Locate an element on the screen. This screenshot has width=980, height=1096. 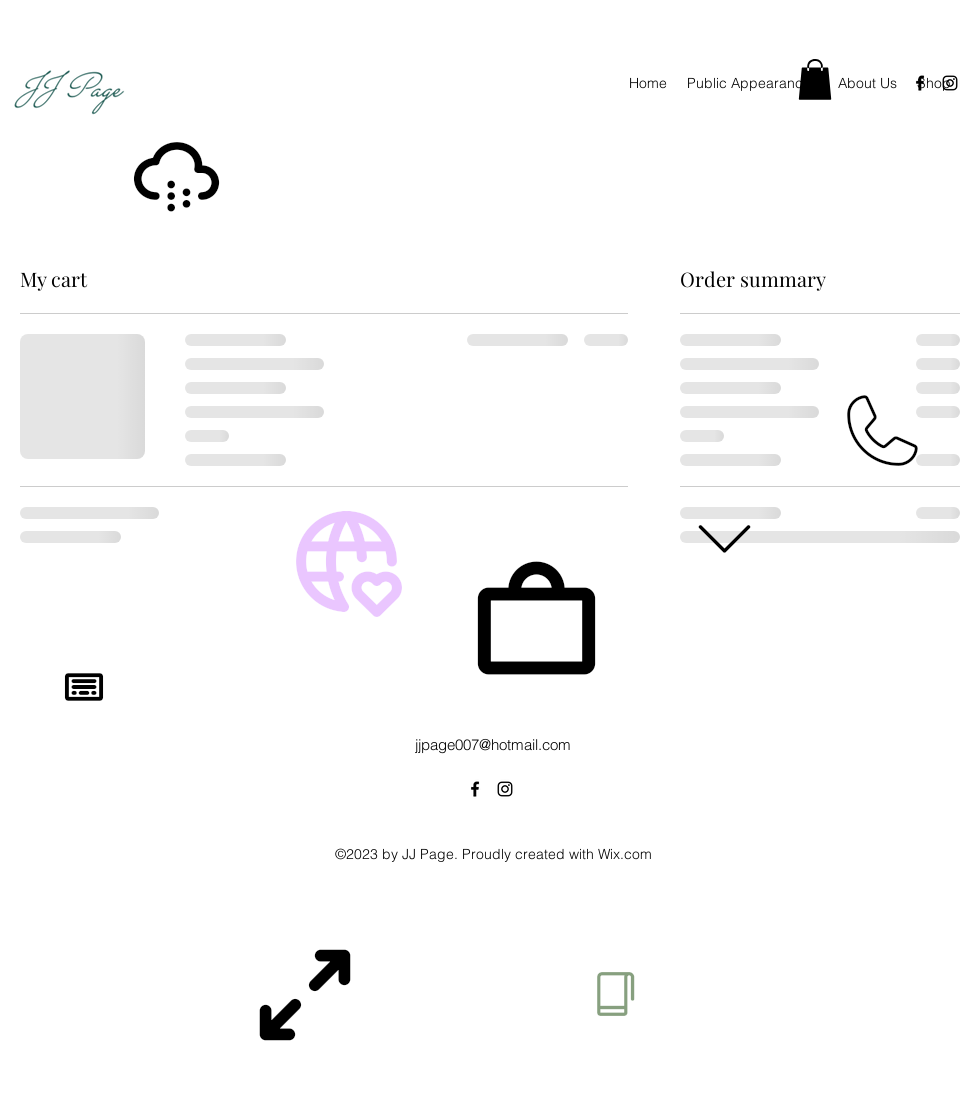
expand to full screen is located at coordinates (305, 995).